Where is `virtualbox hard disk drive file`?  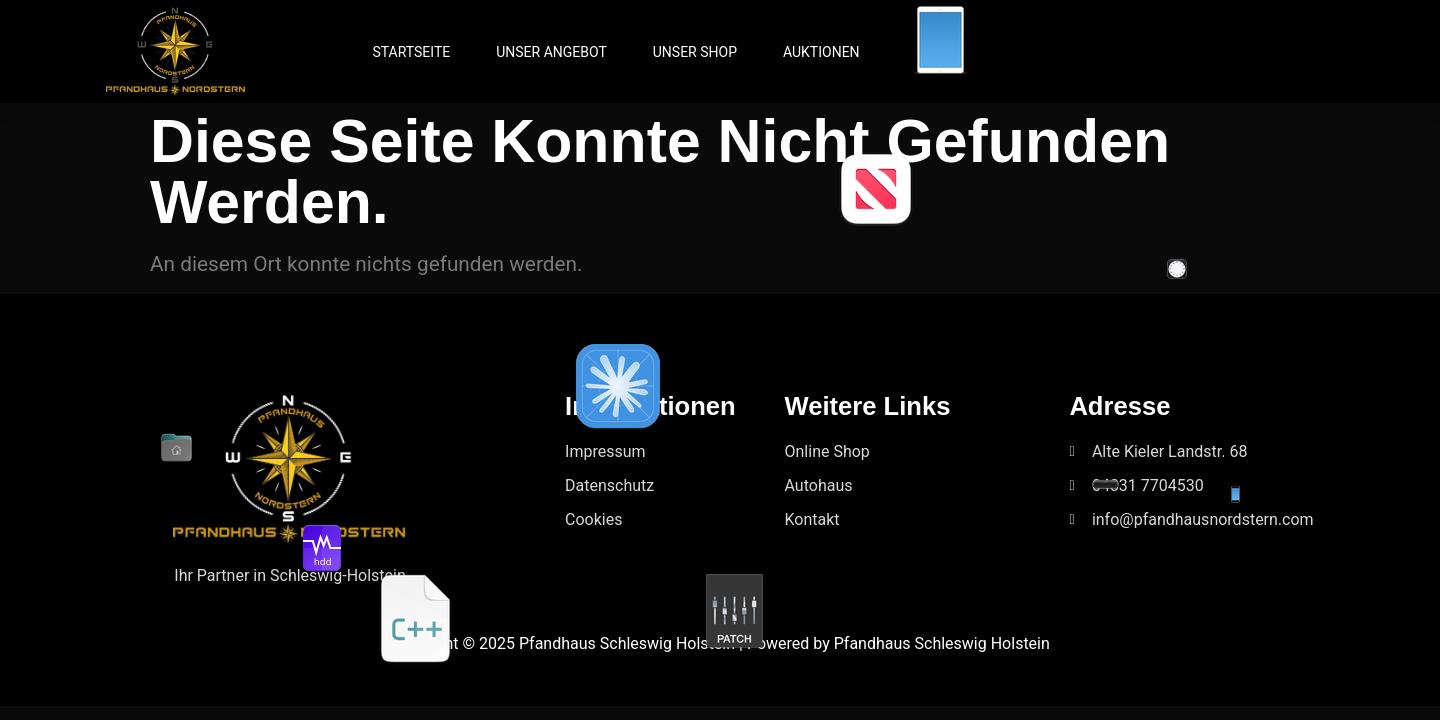 virtualbox hard disk drive file is located at coordinates (322, 548).